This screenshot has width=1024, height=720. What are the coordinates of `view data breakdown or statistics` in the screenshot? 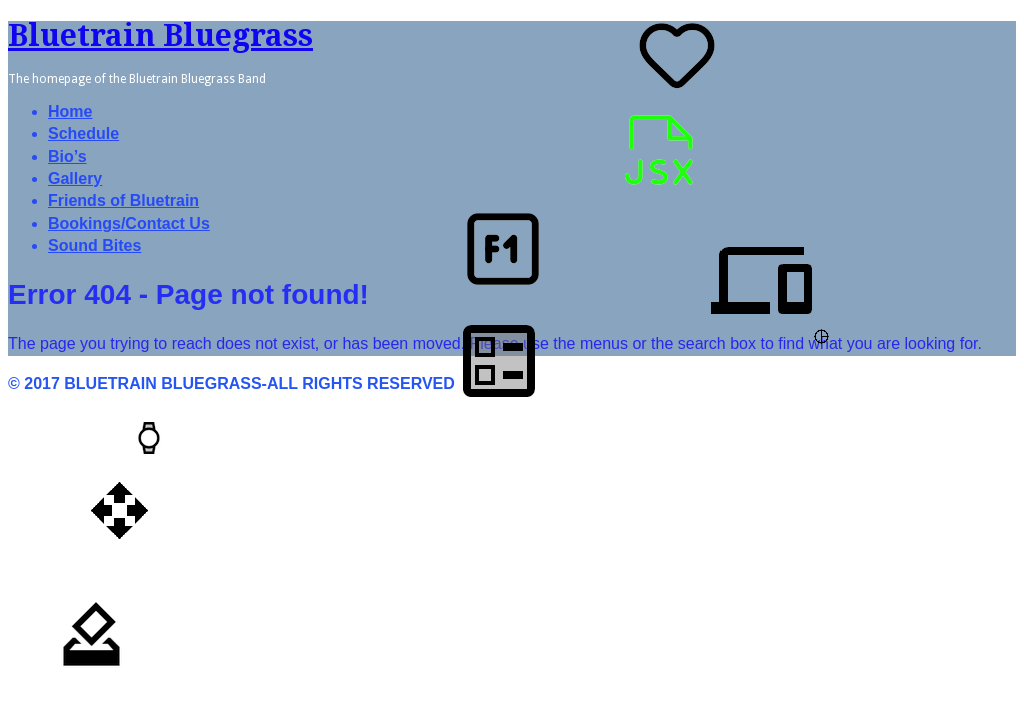 It's located at (821, 336).